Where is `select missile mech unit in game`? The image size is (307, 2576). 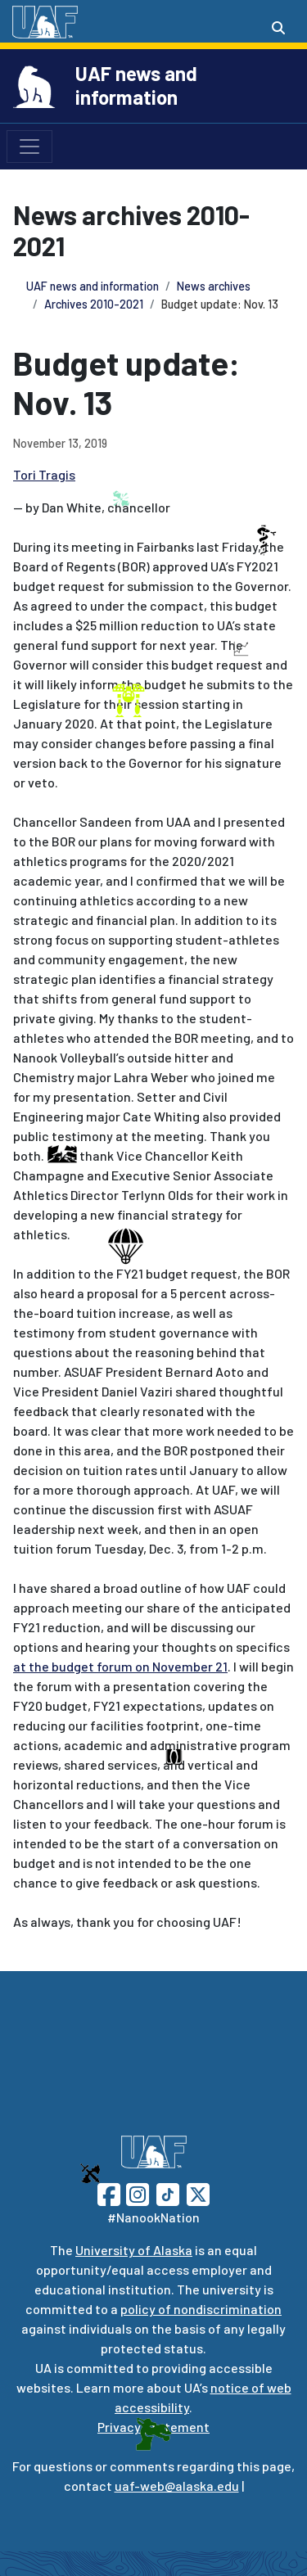
select missile mech unit in game is located at coordinates (129, 701).